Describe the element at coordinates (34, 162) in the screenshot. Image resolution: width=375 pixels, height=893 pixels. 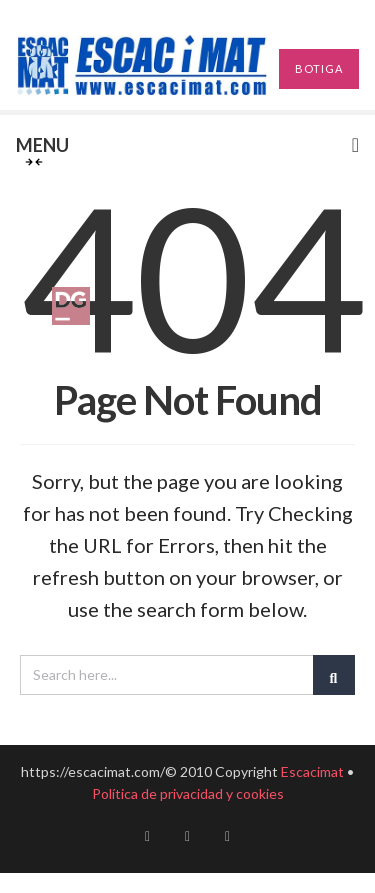
I see `collapse panel horizontally` at that location.